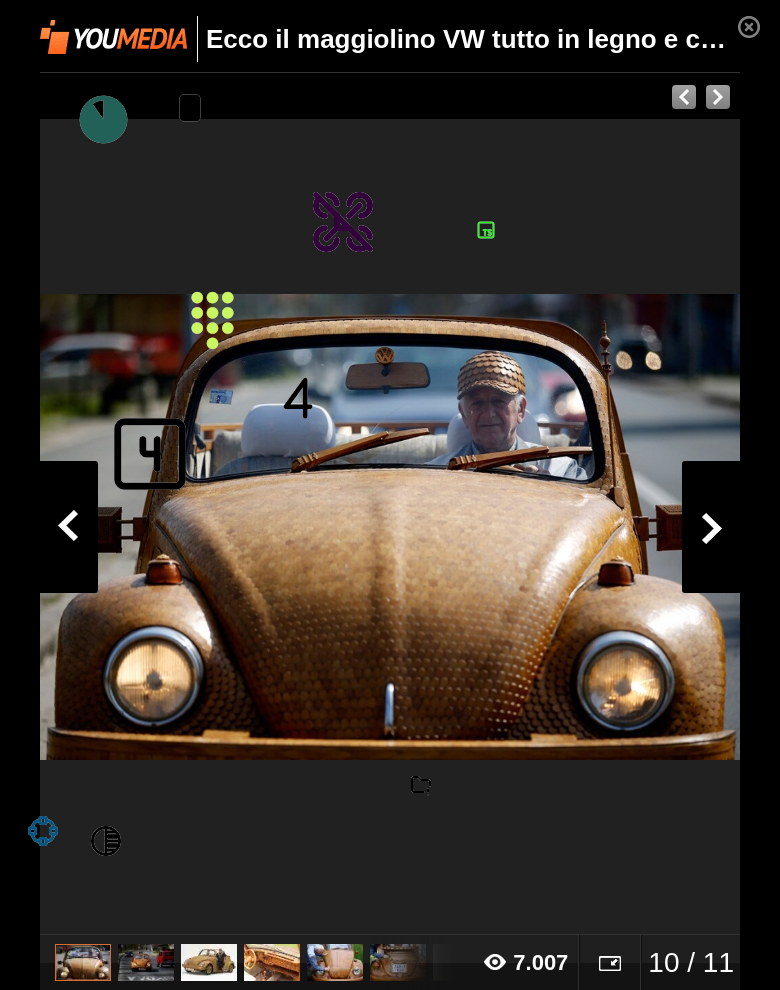 This screenshot has height=990, width=780. I want to click on adjust blur or focus settings, so click(106, 841).